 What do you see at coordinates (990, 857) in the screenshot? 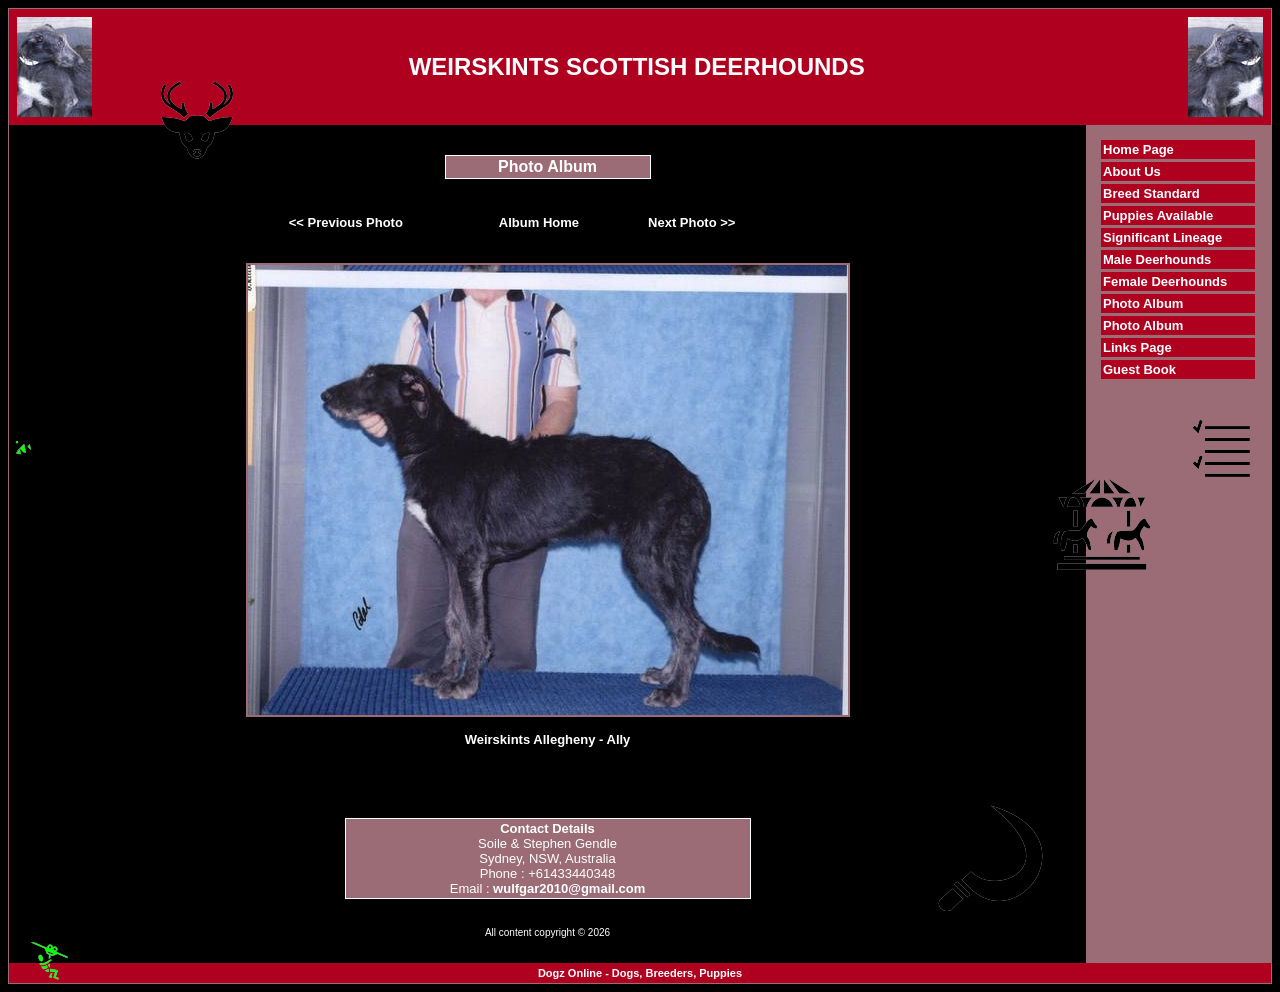
I see `select the sickle tool or weapon in a game` at bounding box center [990, 857].